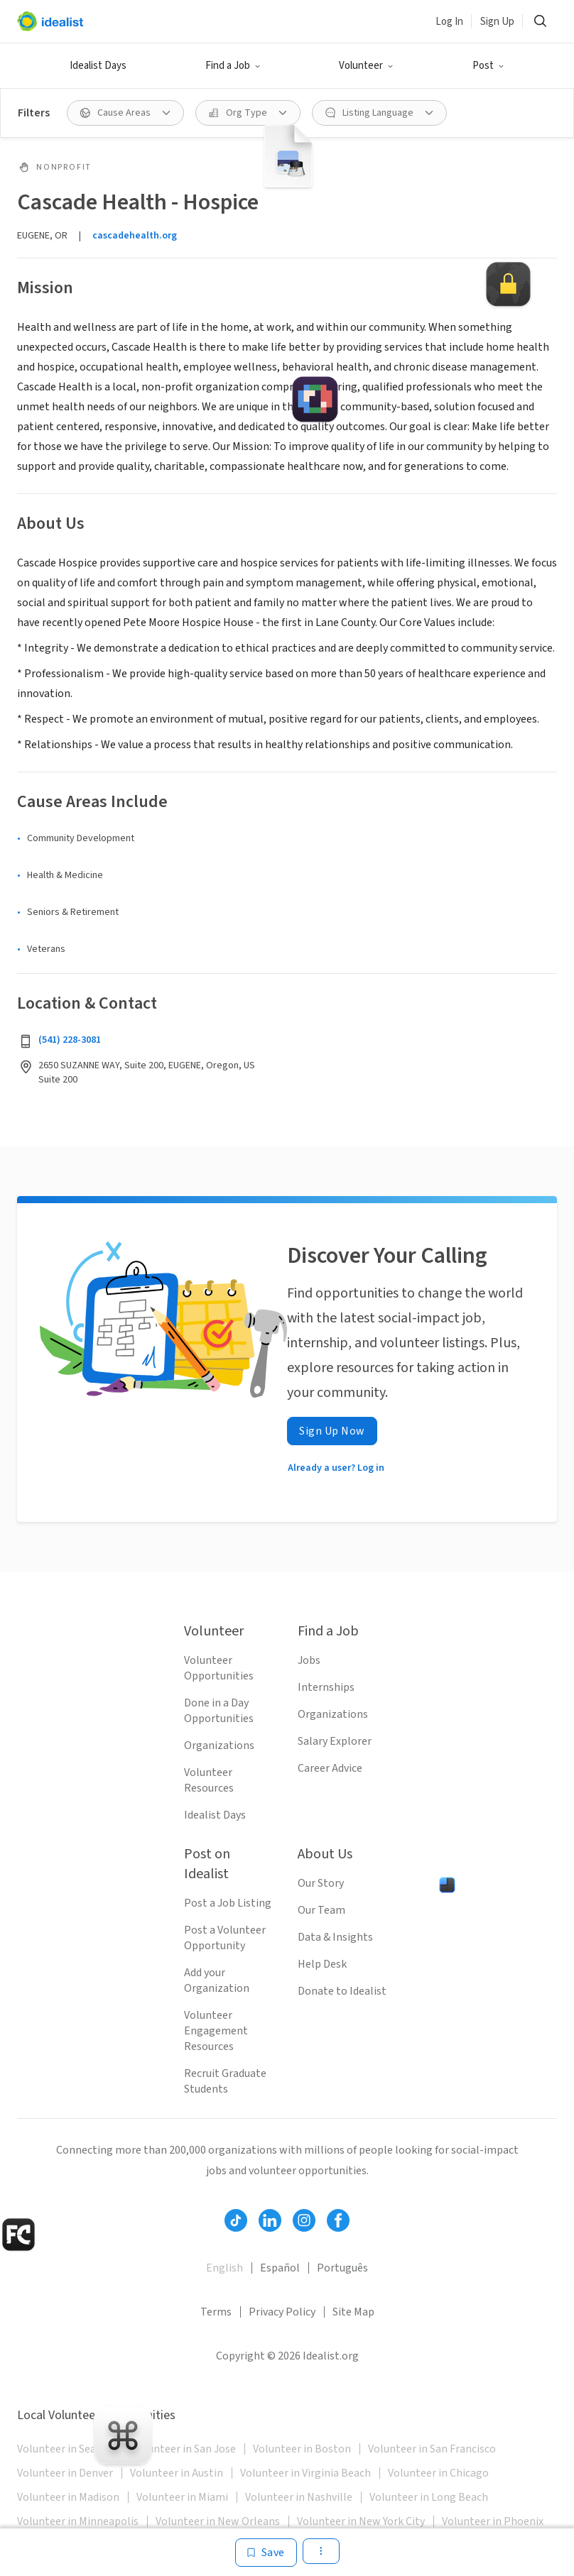 This screenshot has height=2576, width=574. Describe the element at coordinates (18, 2235) in the screenshot. I see `launch Far Cry game` at that location.